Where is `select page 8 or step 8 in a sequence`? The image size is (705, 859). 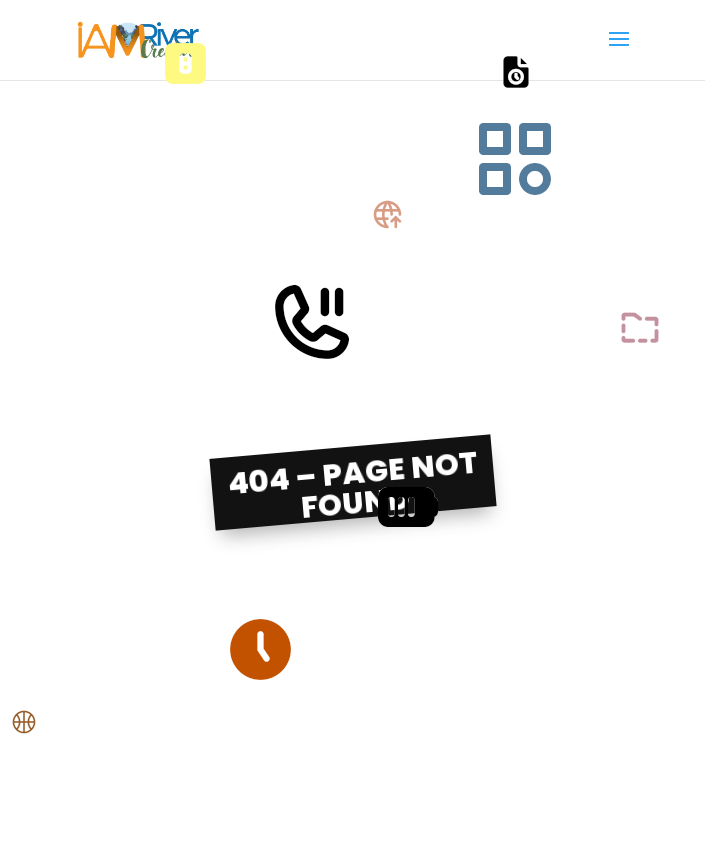
select page 8 or step 8 in a sequence is located at coordinates (185, 63).